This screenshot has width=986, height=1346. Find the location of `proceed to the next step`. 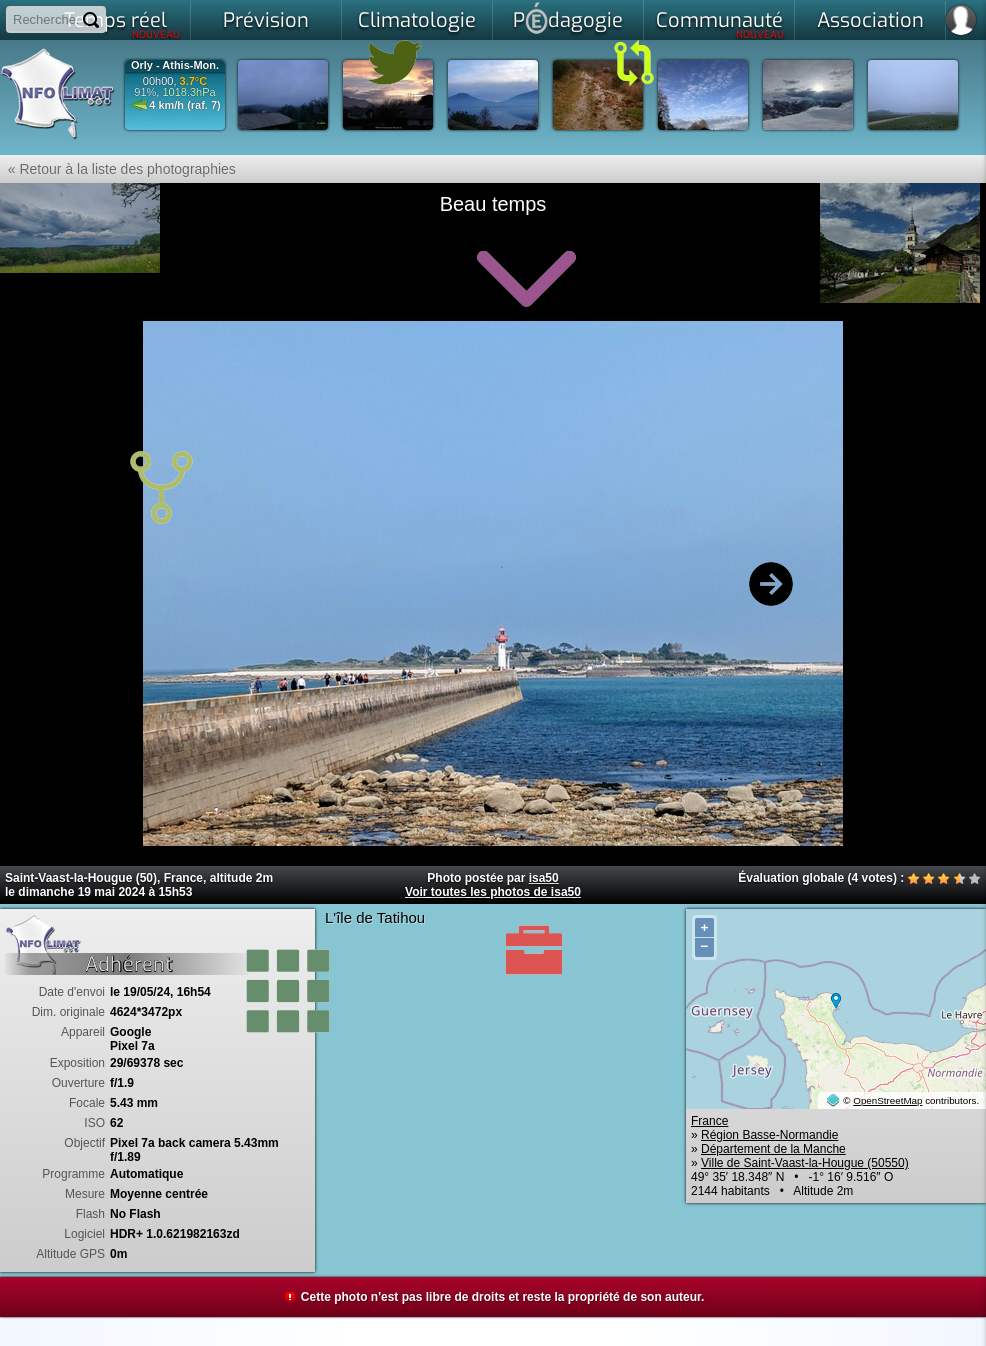

proceed to the next step is located at coordinates (771, 584).